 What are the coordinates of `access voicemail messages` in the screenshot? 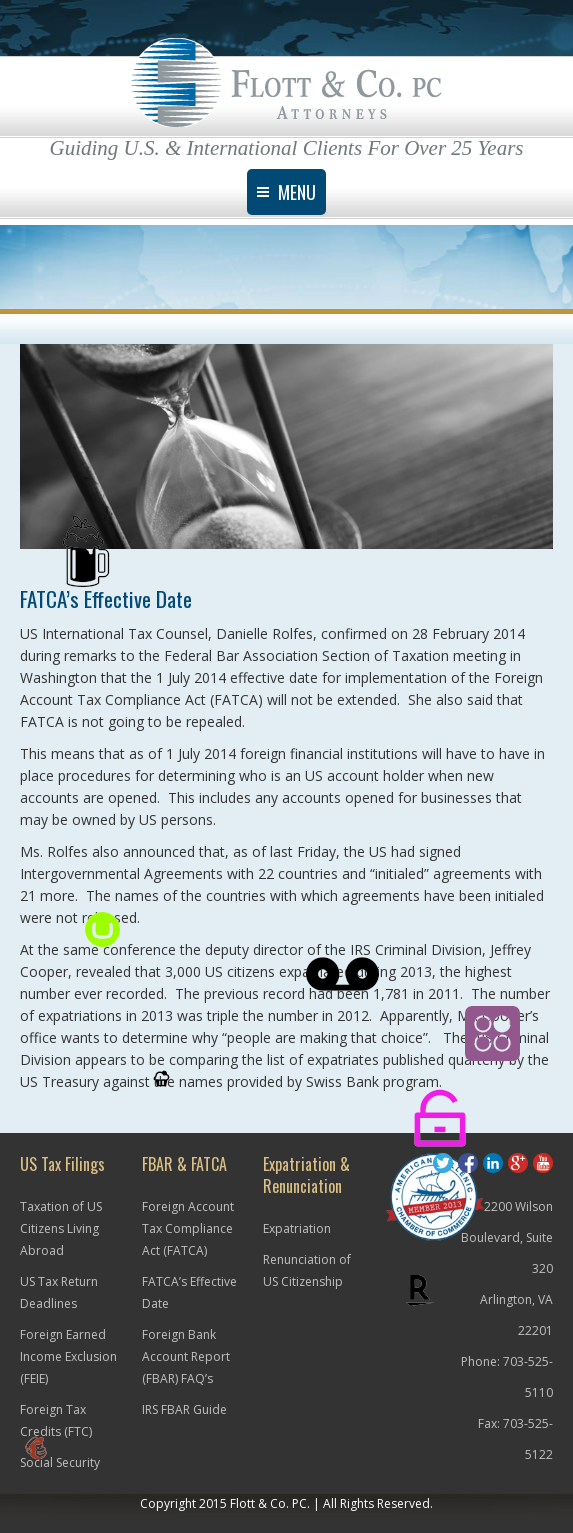 It's located at (342, 975).